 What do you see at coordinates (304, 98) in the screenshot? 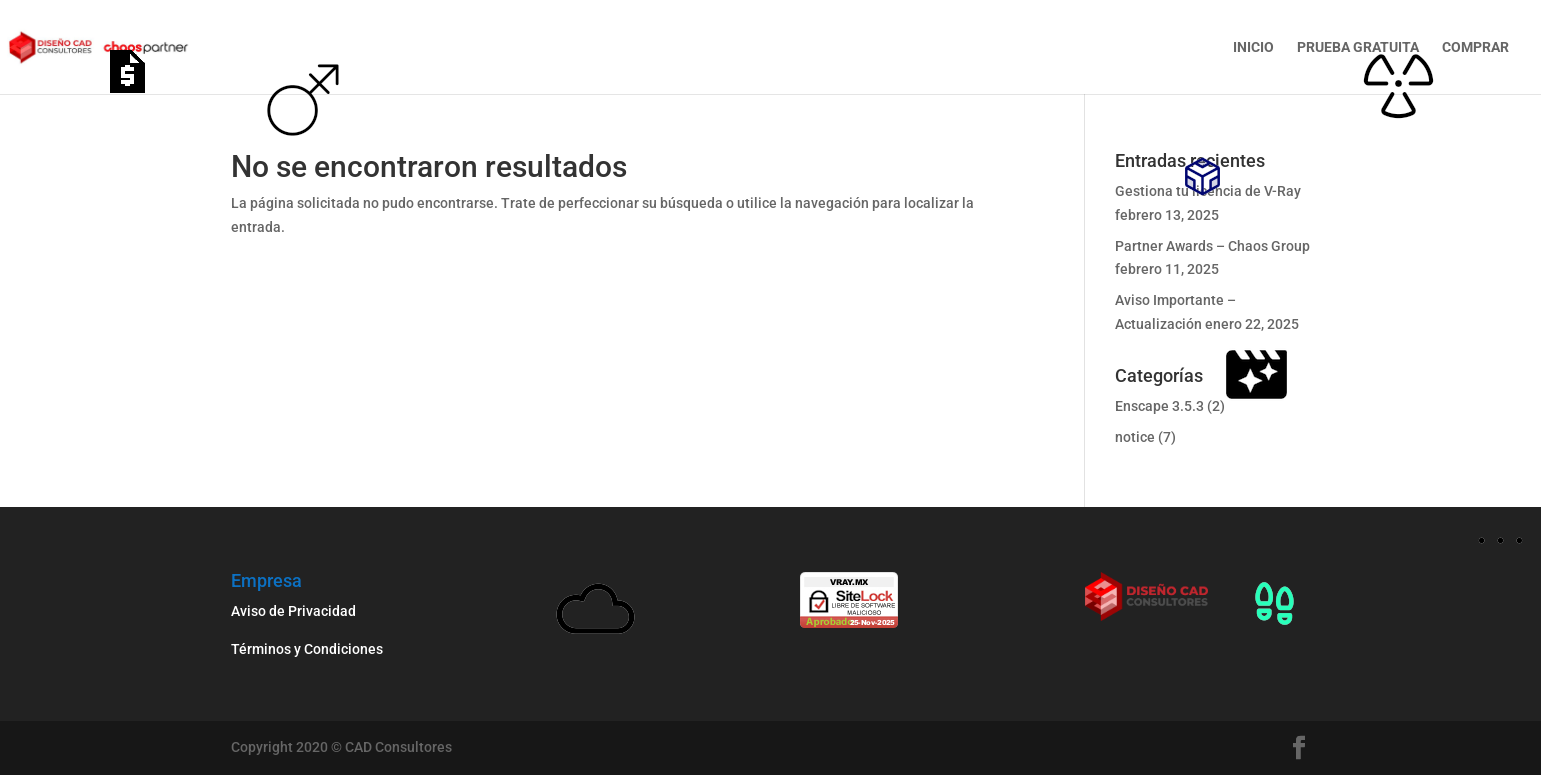
I see `select transgender as gender identity` at bounding box center [304, 98].